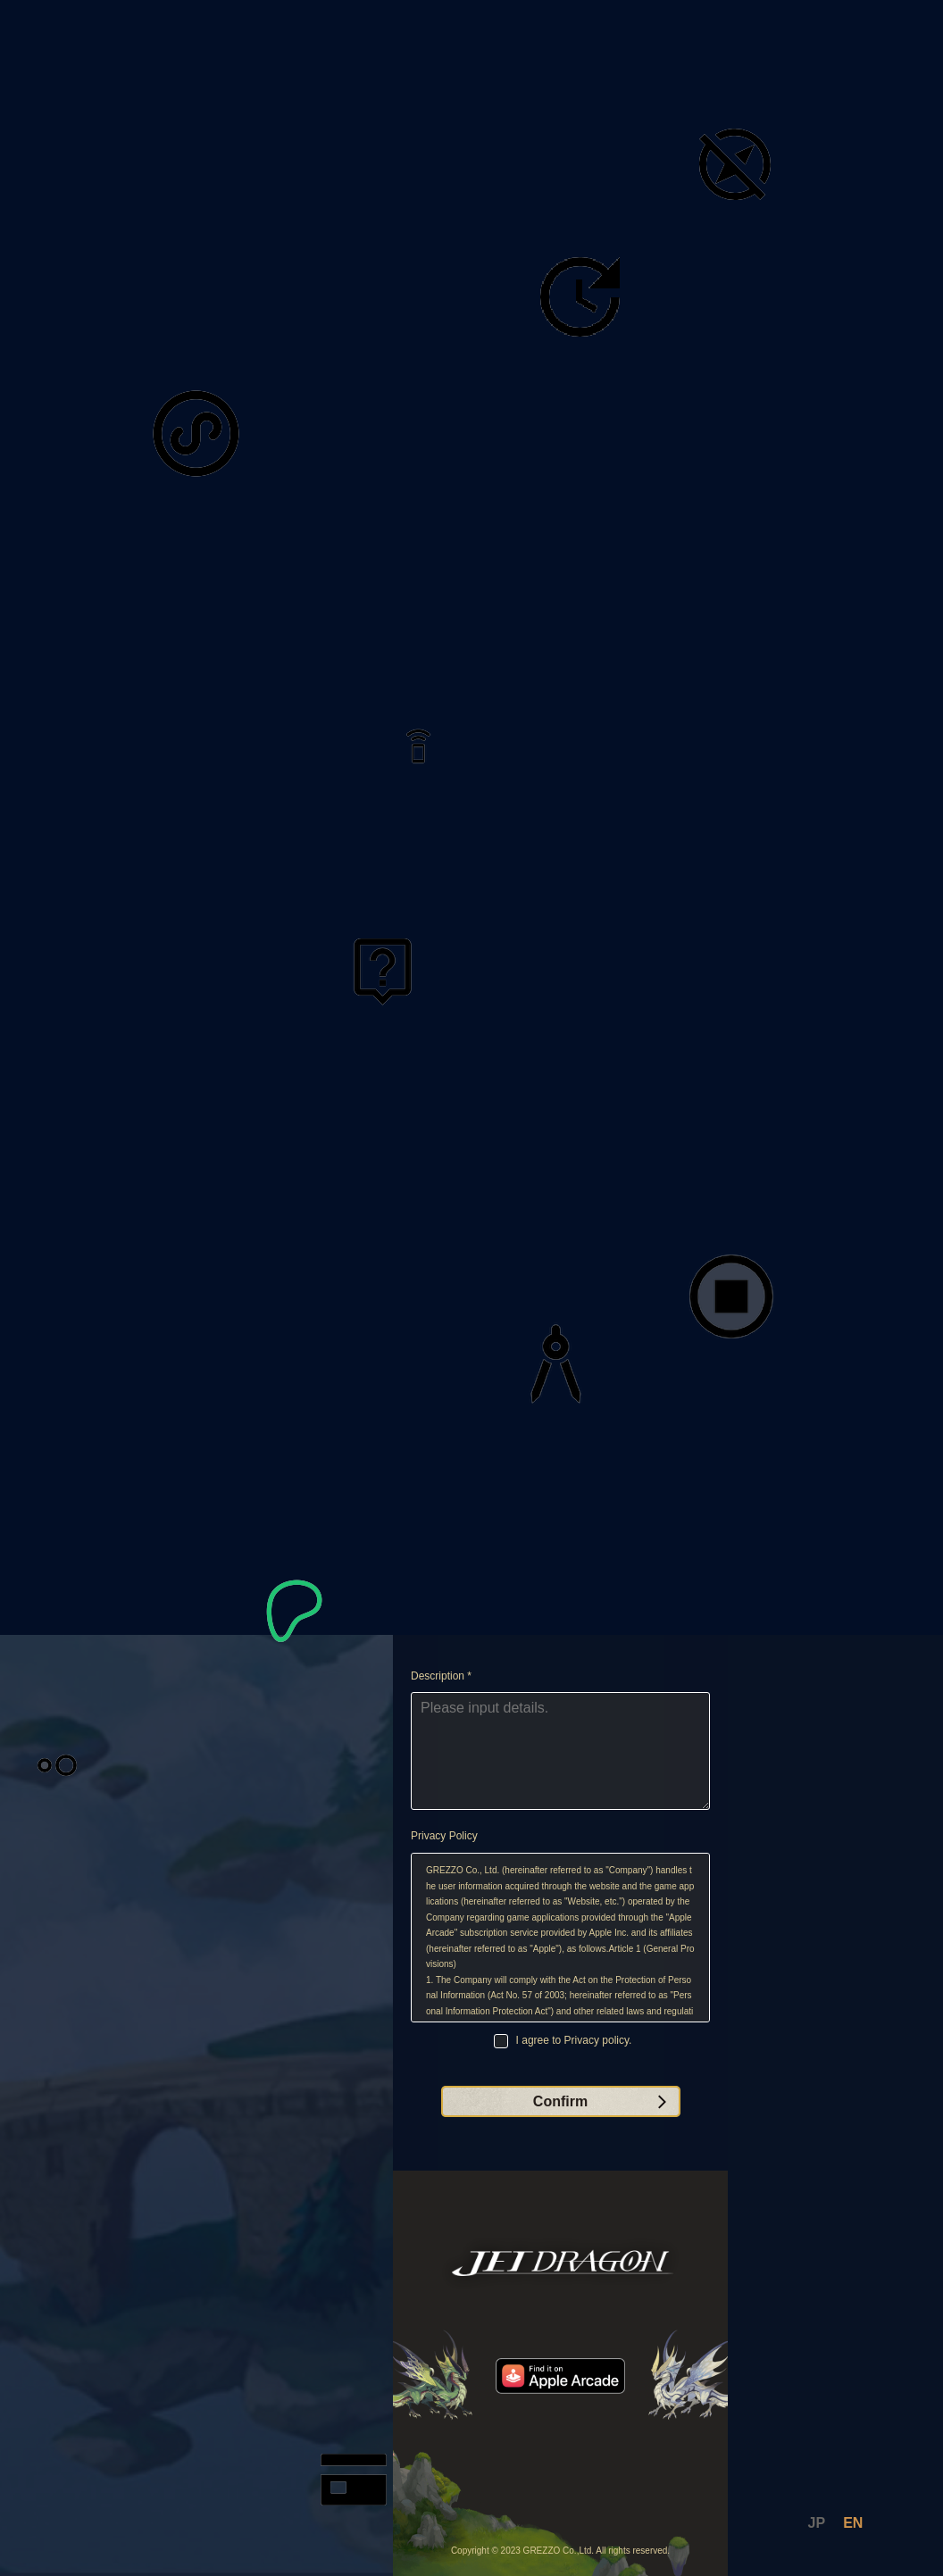  What do you see at coordinates (735, 164) in the screenshot?
I see `disable compass or navigation features` at bounding box center [735, 164].